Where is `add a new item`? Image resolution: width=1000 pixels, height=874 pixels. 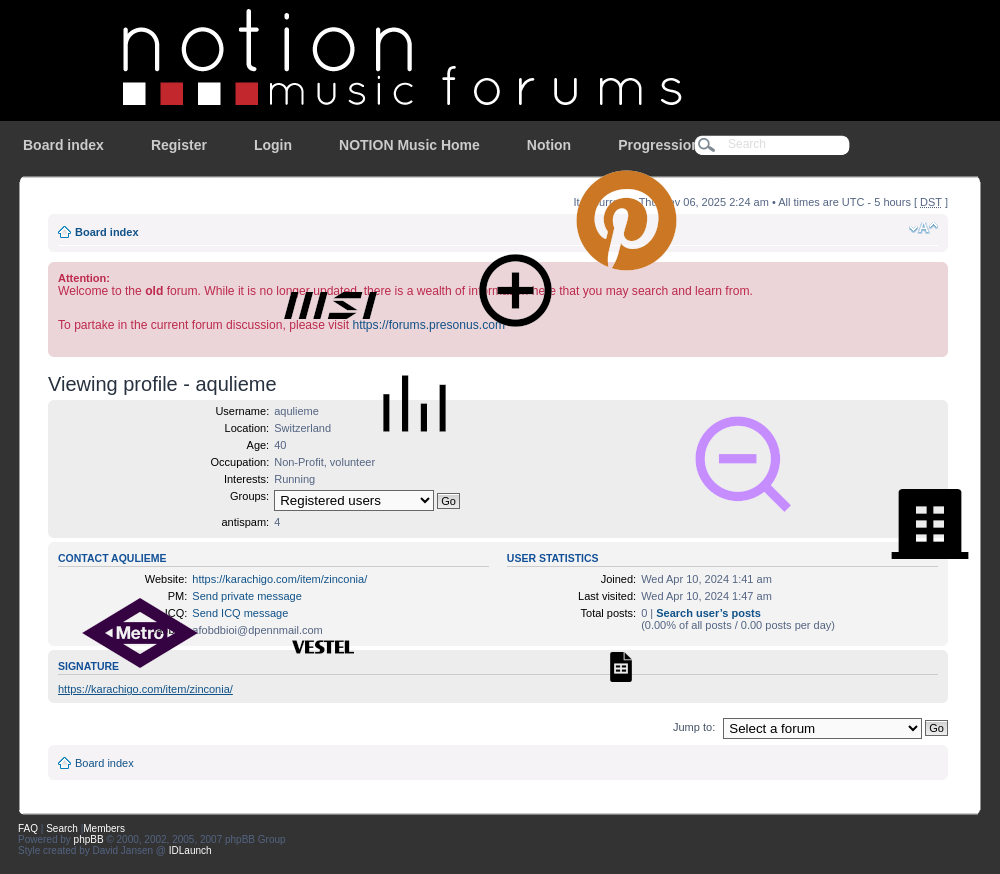 add a new item is located at coordinates (515, 290).